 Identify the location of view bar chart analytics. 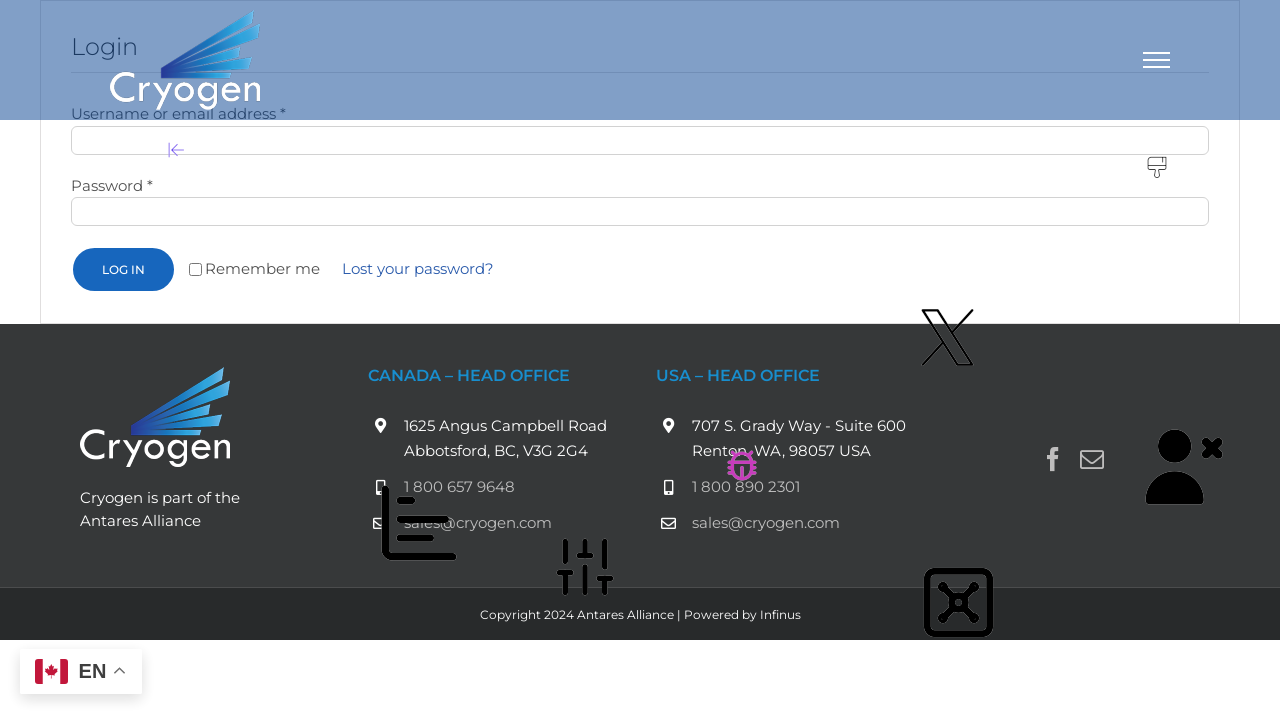
(419, 523).